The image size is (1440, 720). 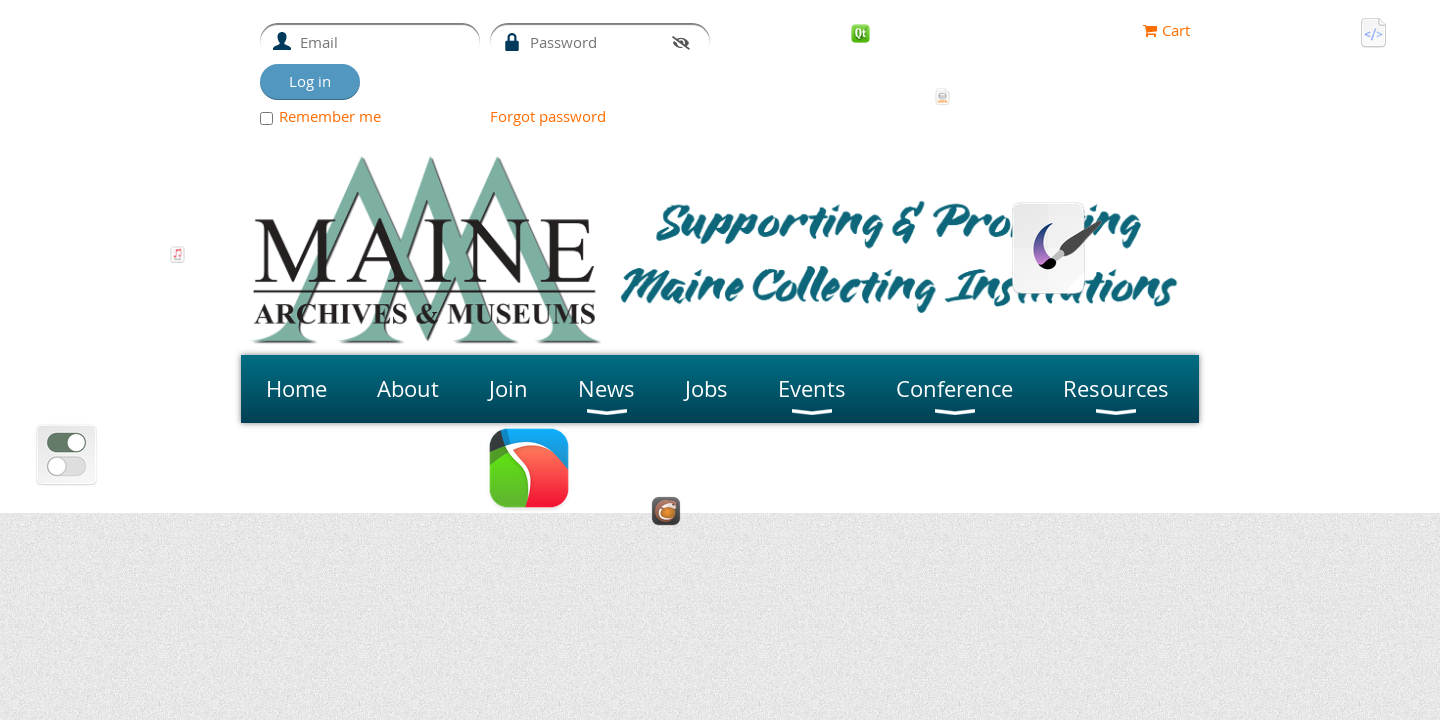 I want to click on open reaper digital audio workstation, so click(x=529, y=468).